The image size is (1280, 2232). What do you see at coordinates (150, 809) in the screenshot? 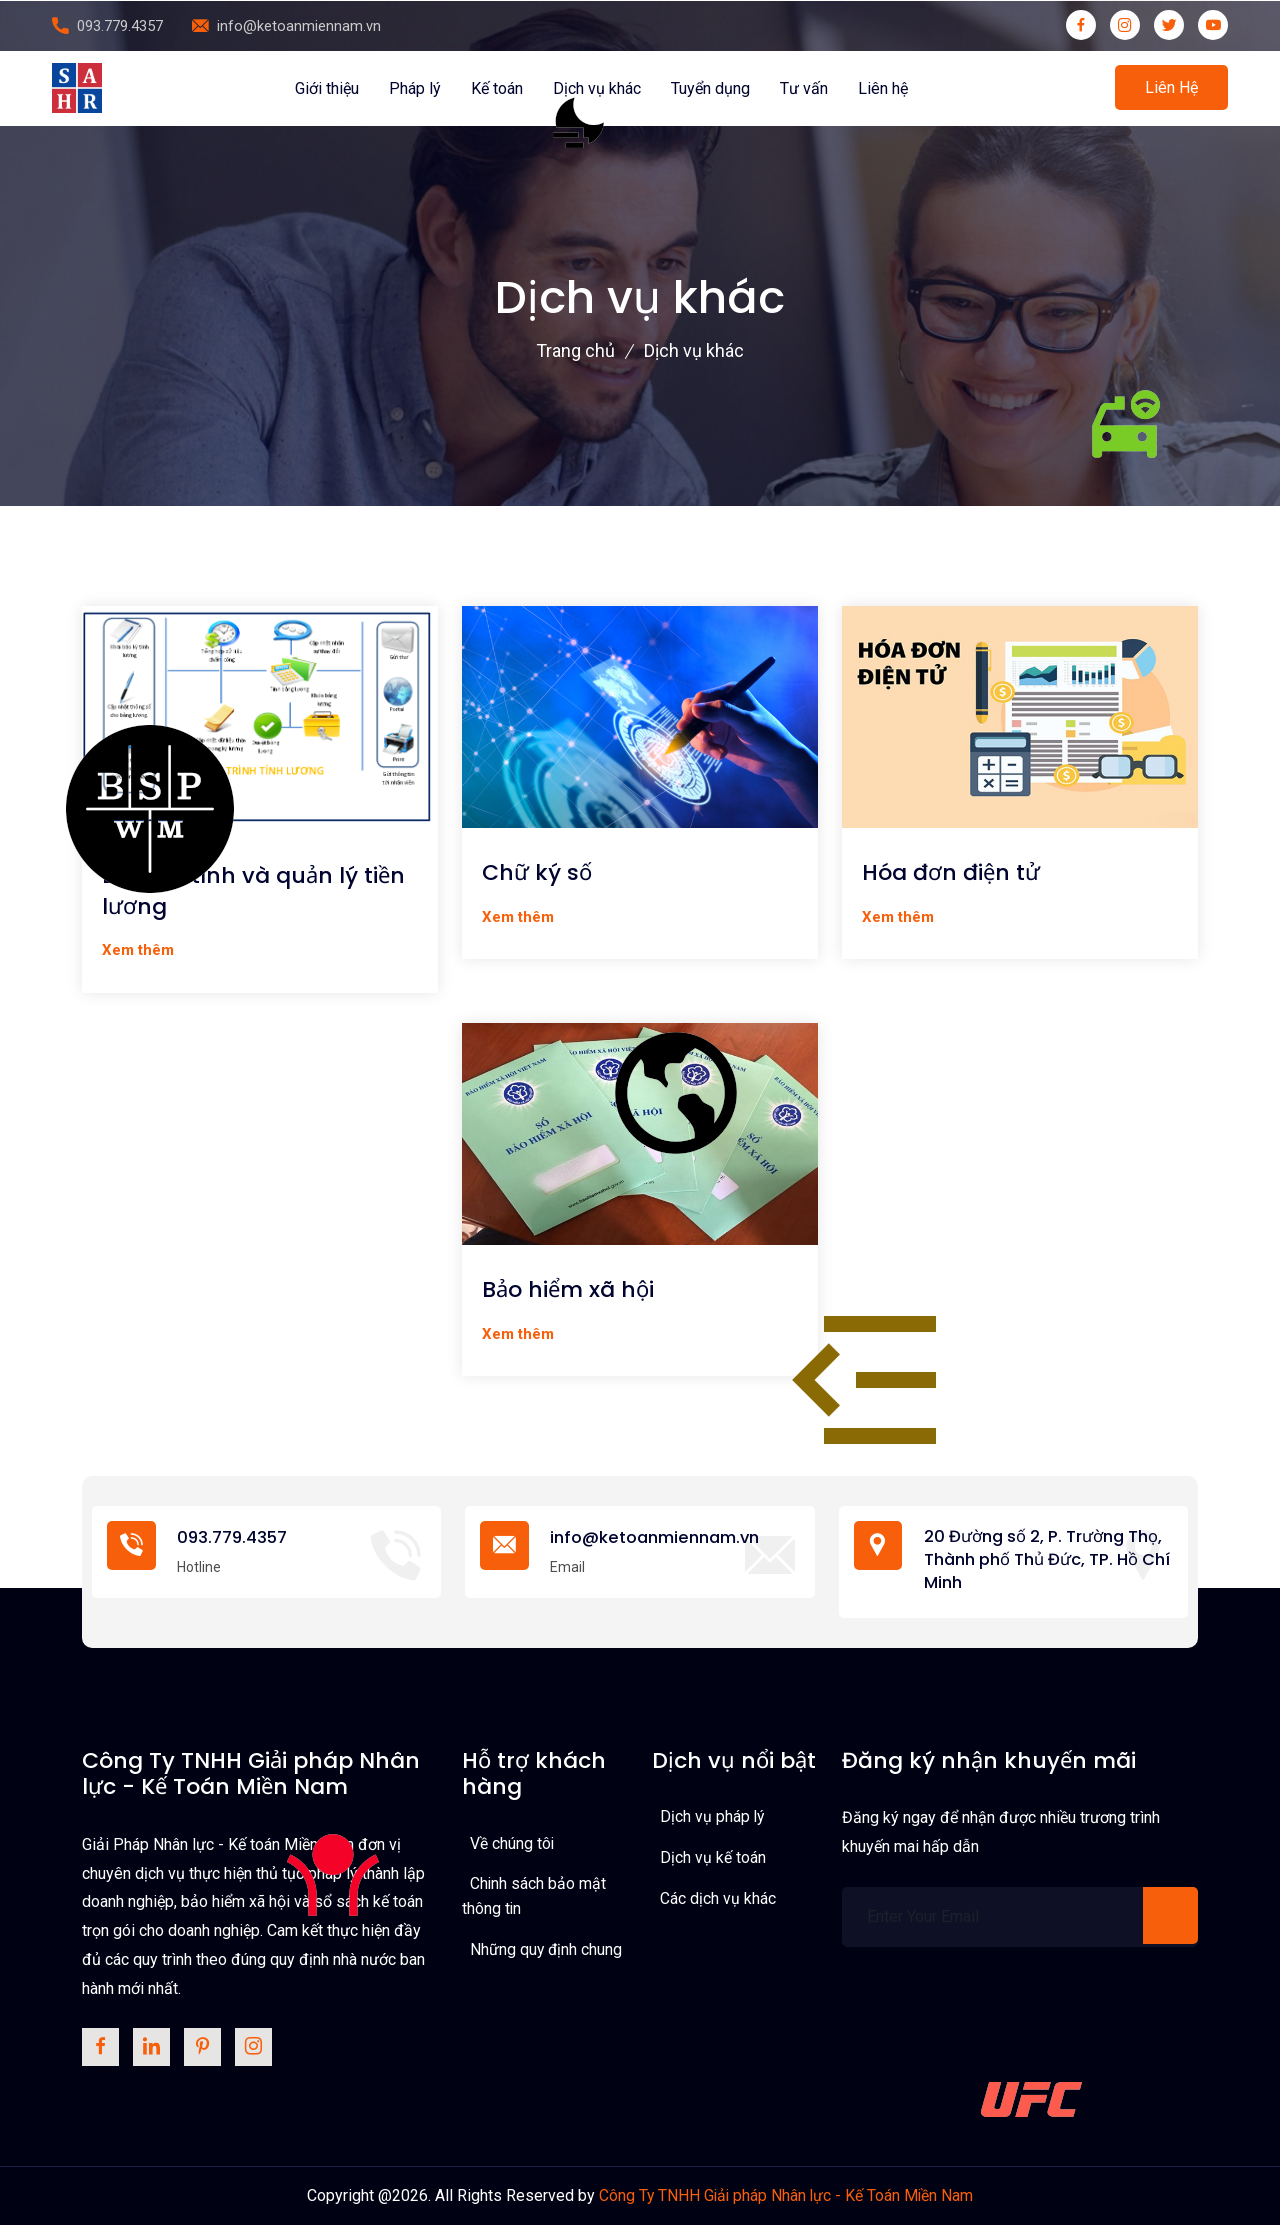
I see `bspwm tiling window manager logo` at bounding box center [150, 809].